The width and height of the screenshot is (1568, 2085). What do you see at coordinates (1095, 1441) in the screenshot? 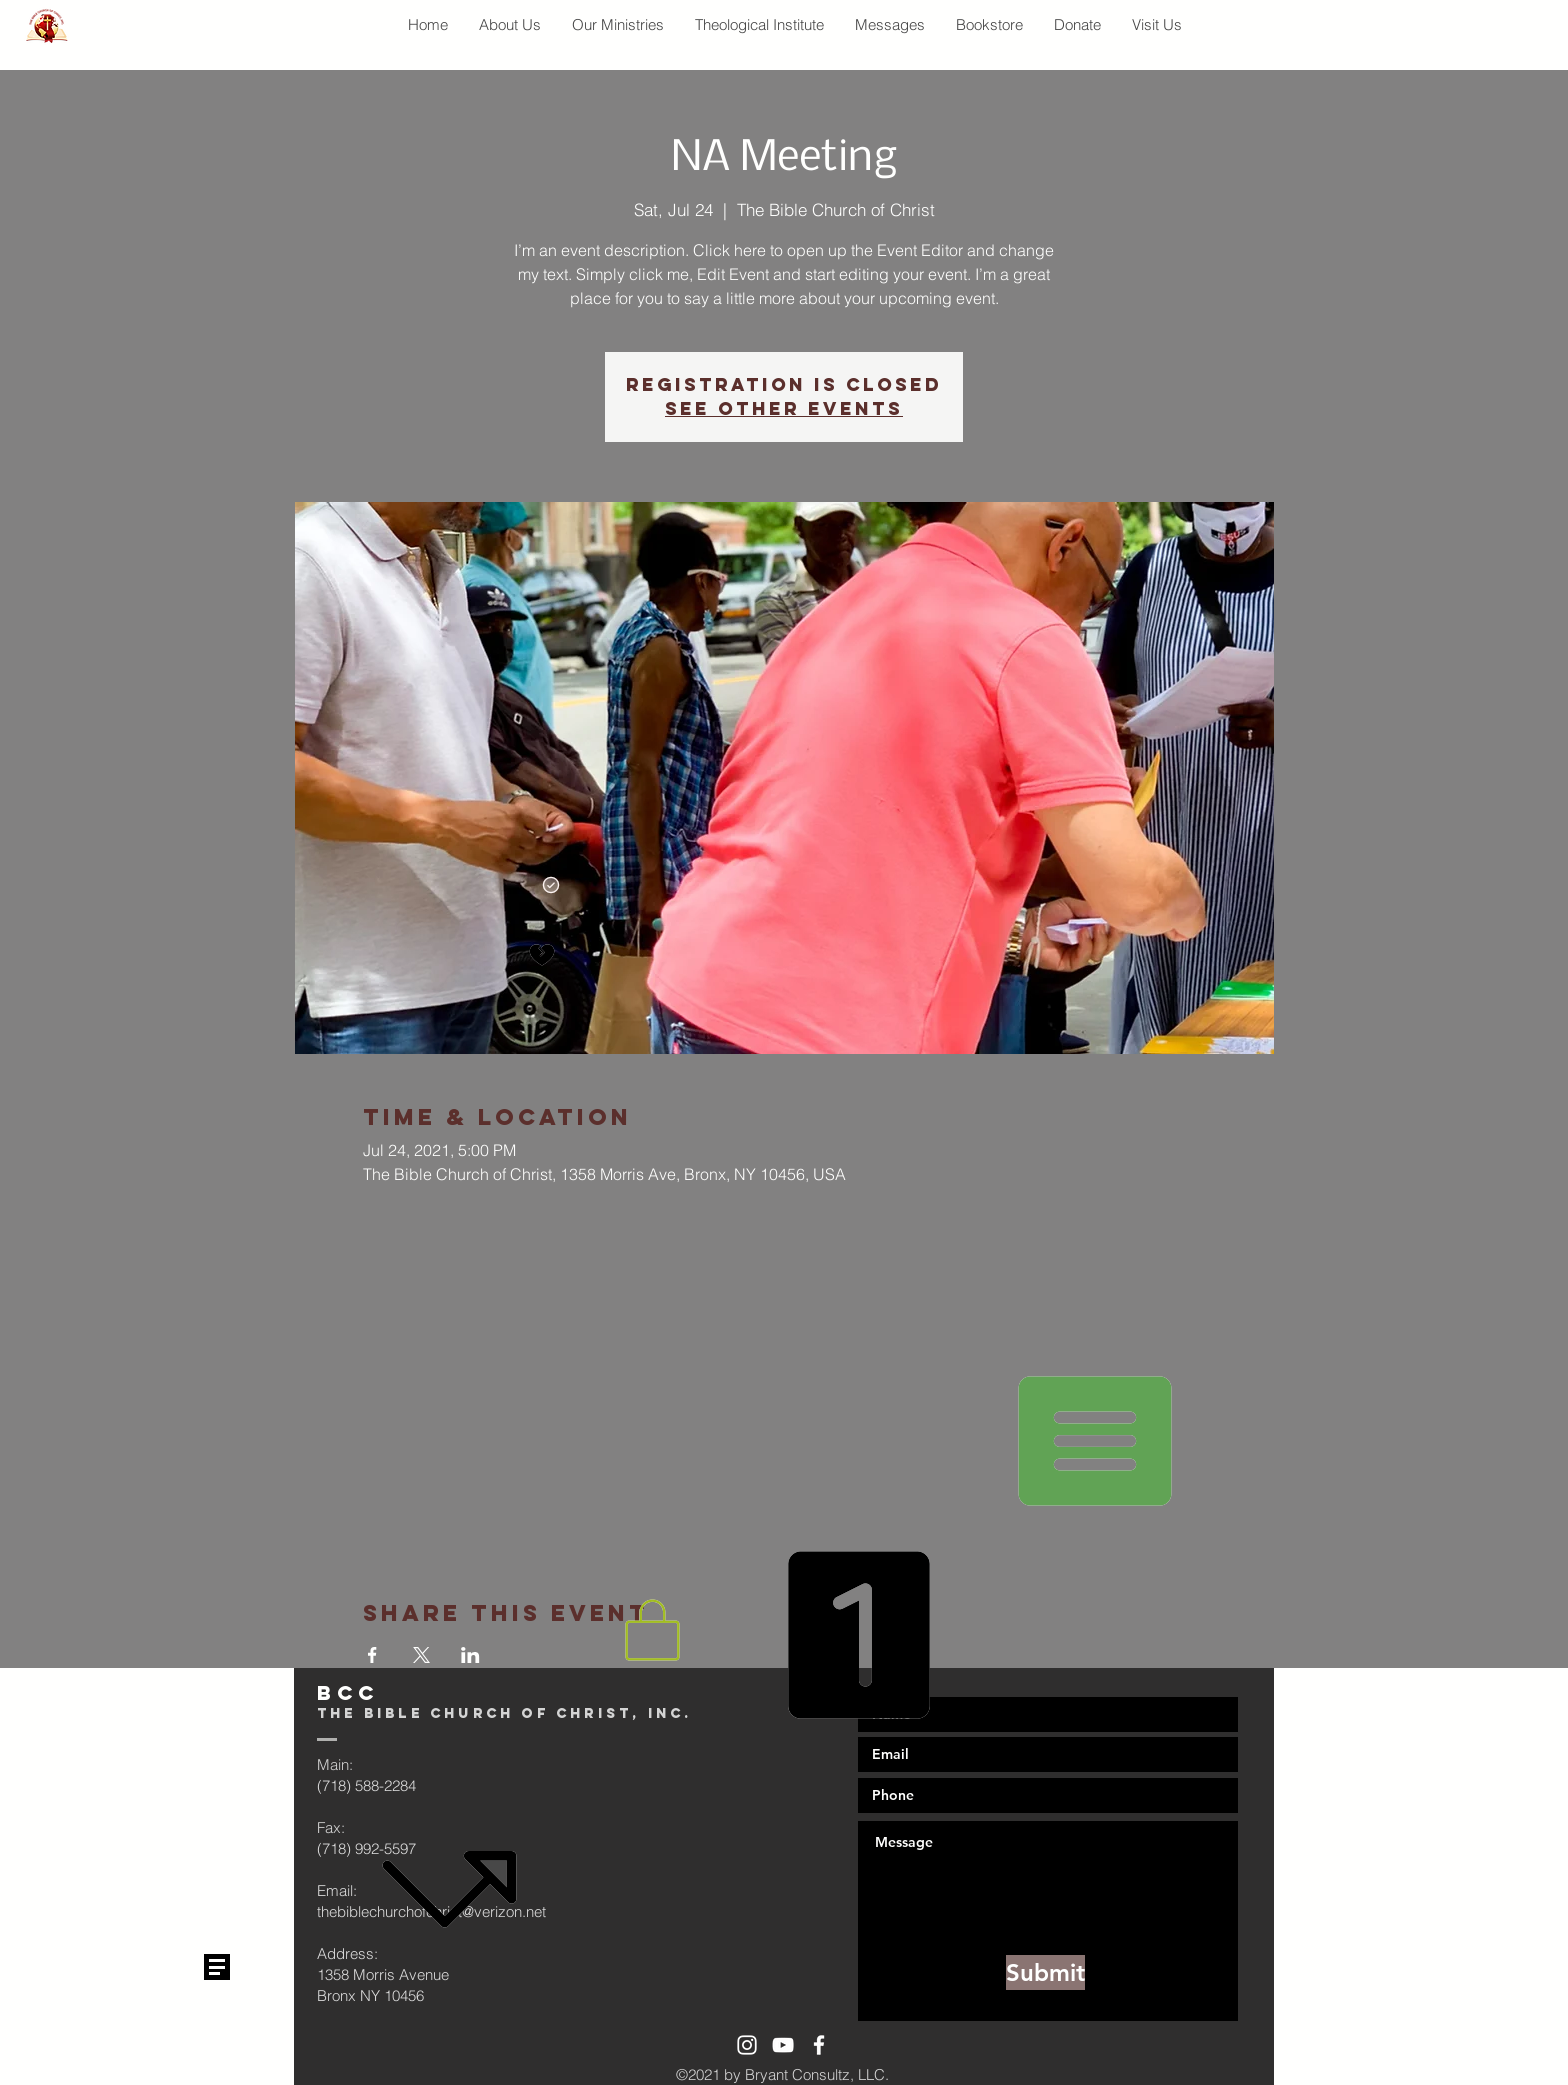
I see `view article or document content` at bounding box center [1095, 1441].